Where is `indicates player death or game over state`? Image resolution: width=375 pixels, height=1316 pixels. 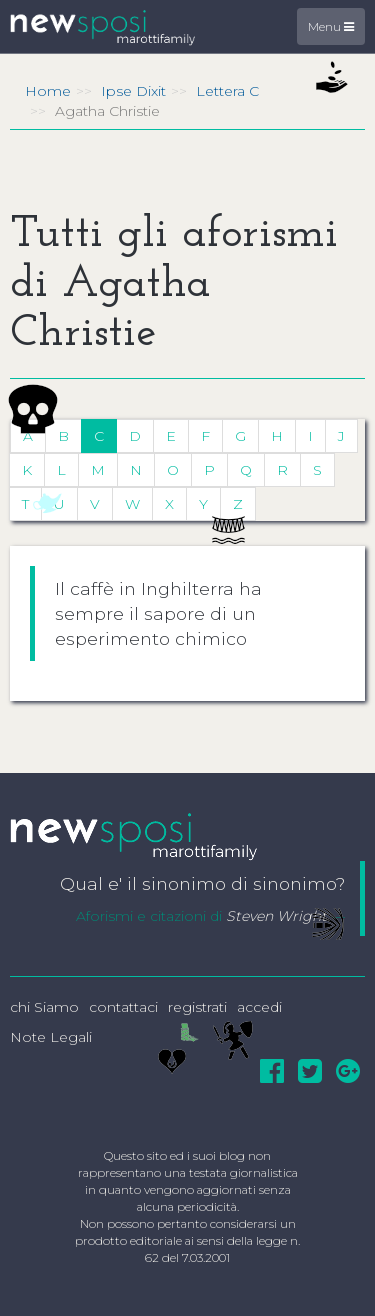 indicates player death or game over state is located at coordinates (33, 409).